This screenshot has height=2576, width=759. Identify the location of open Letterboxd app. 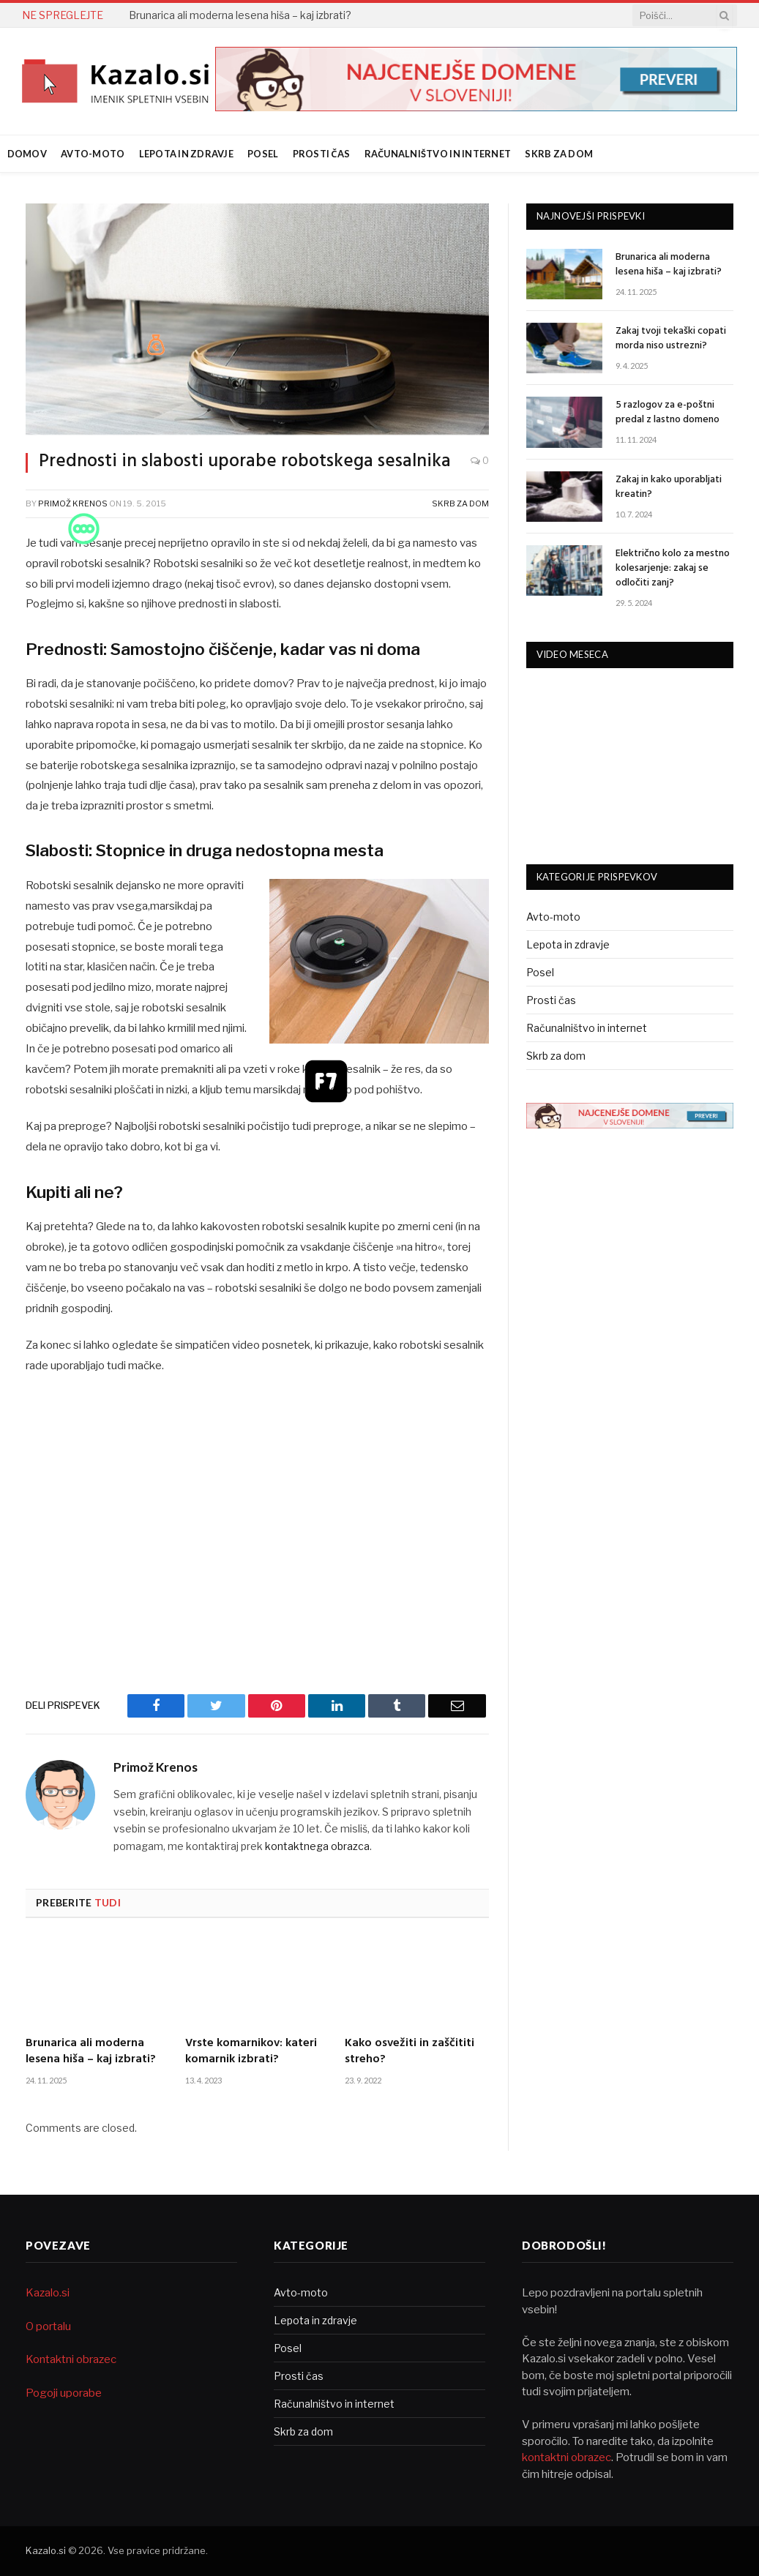
(83, 528).